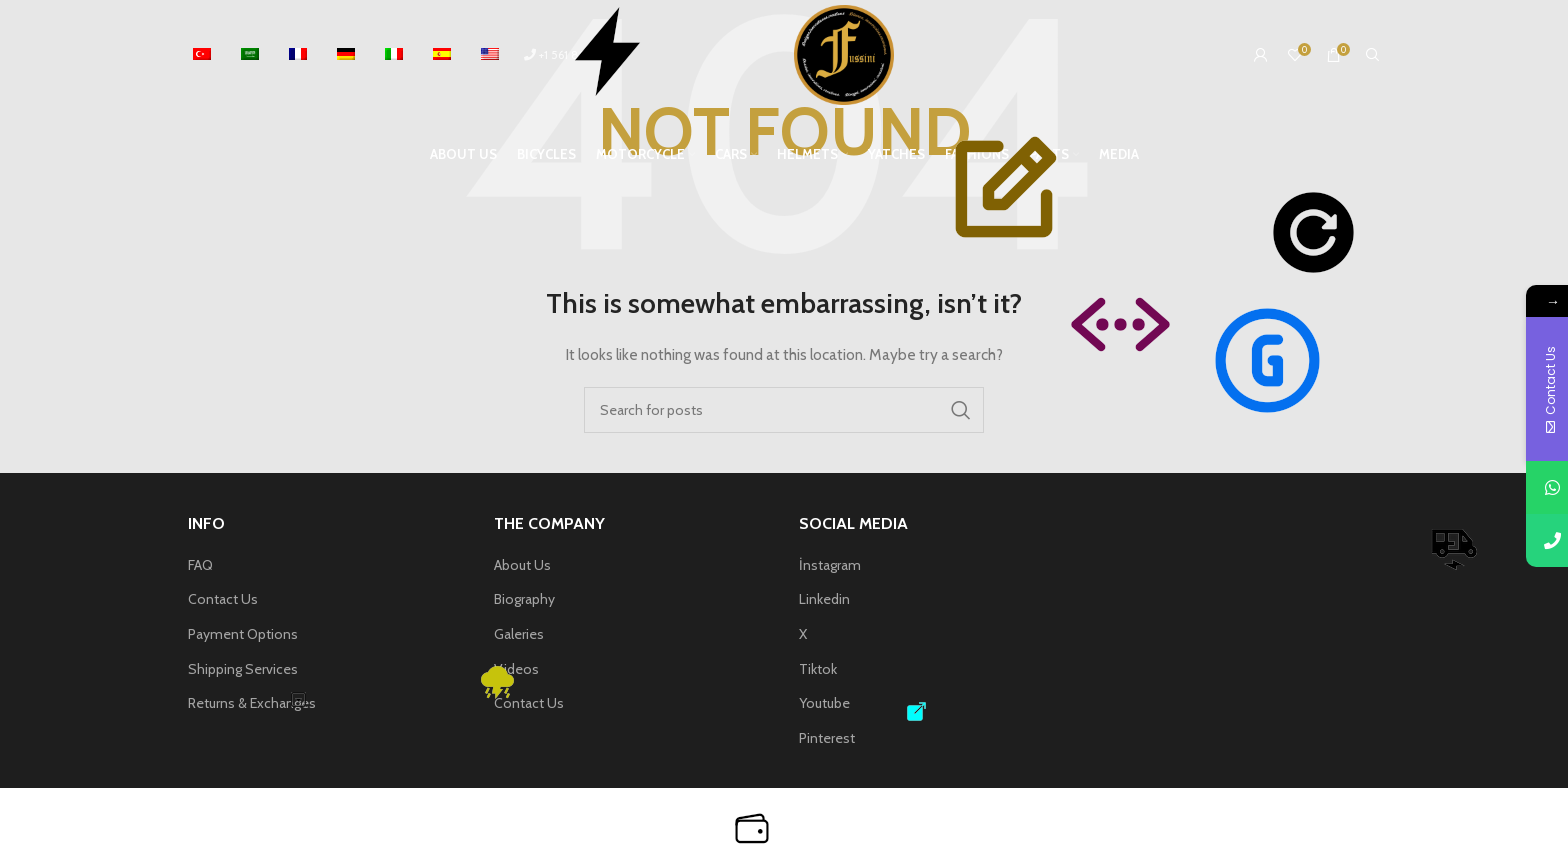  Describe the element at coordinates (1120, 324) in the screenshot. I see `code is currently processing or compiling` at that location.